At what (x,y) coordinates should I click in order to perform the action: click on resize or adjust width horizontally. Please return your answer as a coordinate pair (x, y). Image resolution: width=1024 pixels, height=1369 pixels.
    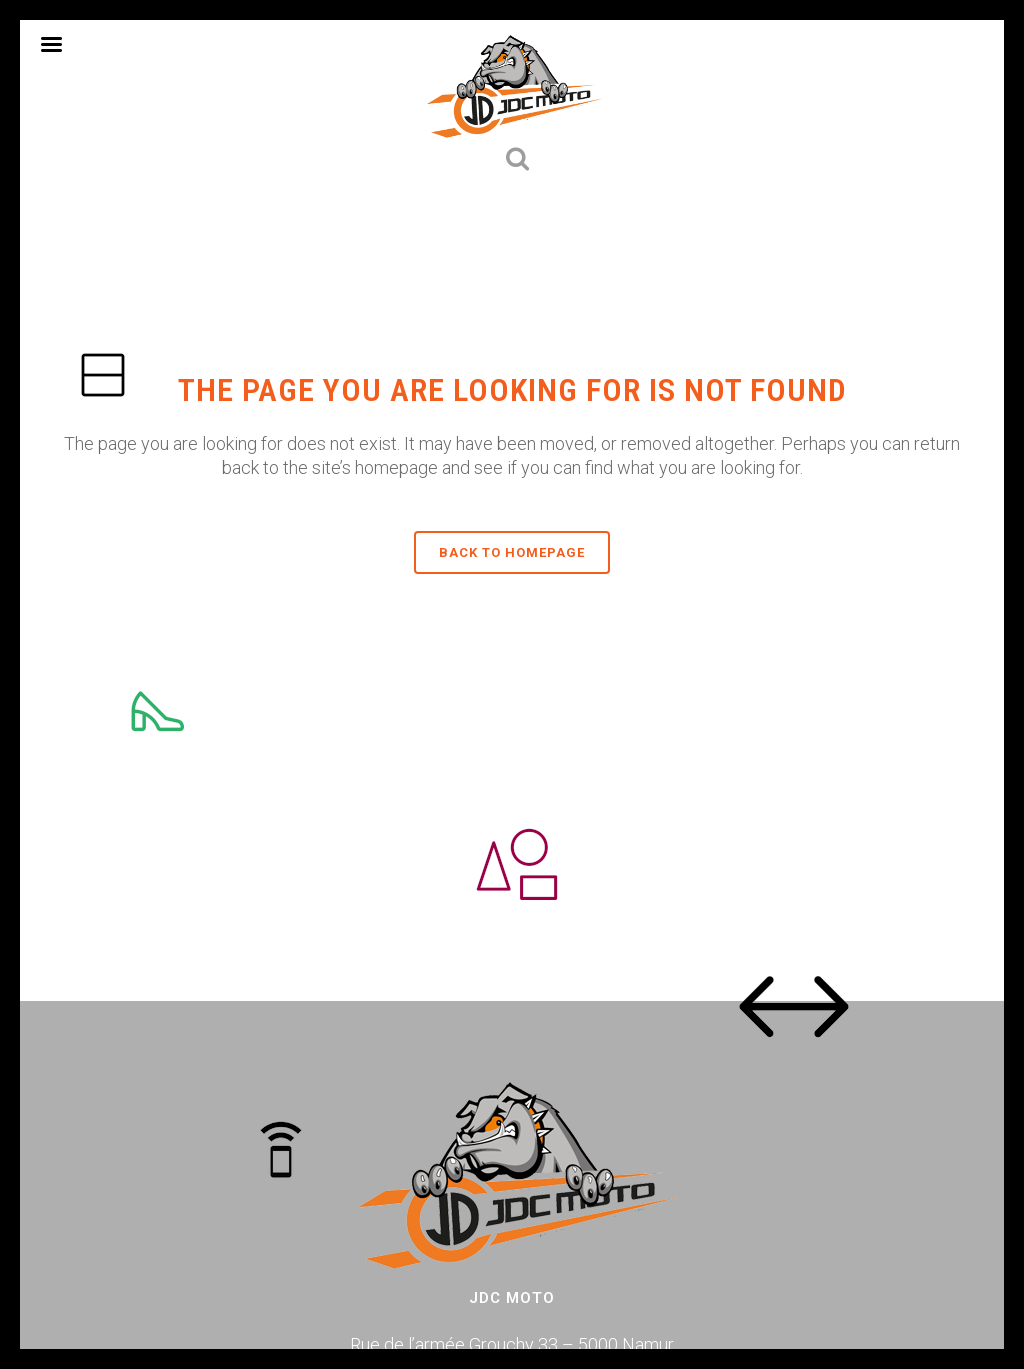
    Looking at the image, I should click on (794, 1008).